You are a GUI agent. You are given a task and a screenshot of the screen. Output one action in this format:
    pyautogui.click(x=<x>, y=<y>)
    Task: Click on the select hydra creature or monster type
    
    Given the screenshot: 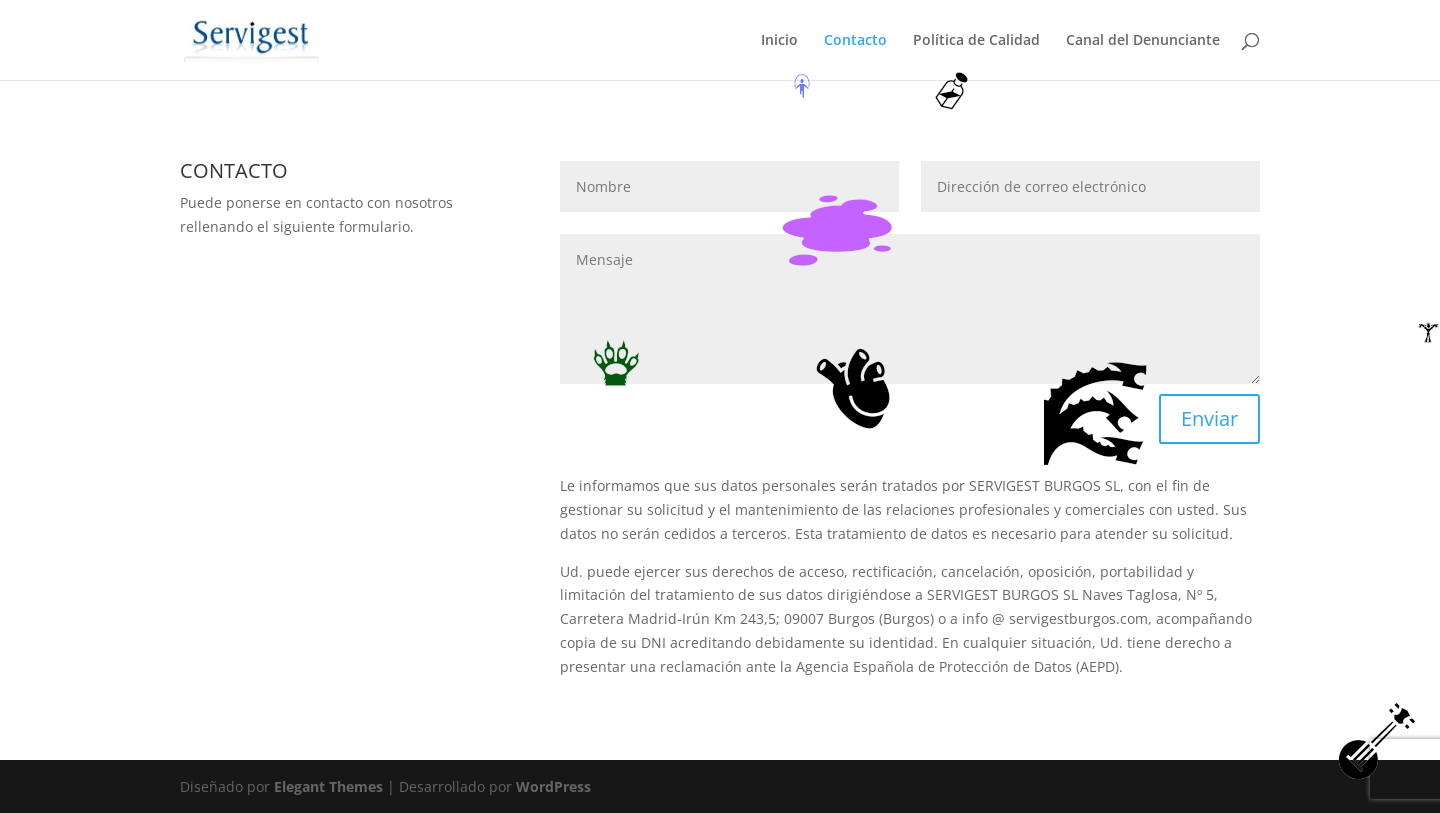 What is the action you would take?
    pyautogui.click(x=1095, y=413)
    